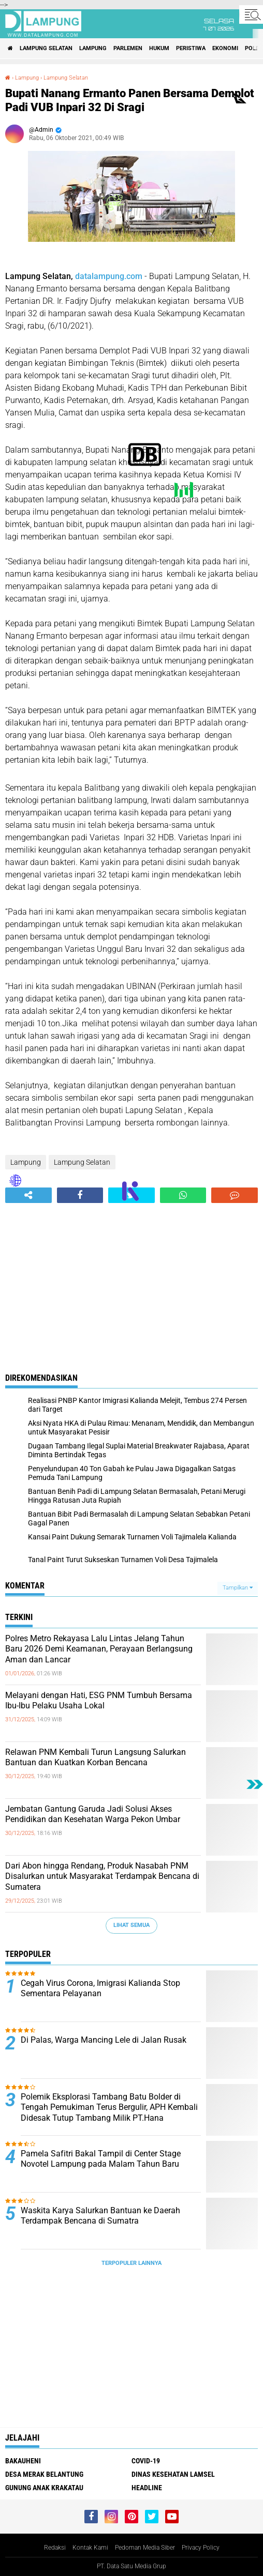  Describe the element at coordinates (144, 454) in the screenshot. I see `deutsche bahn logo - german railway company` at that location.